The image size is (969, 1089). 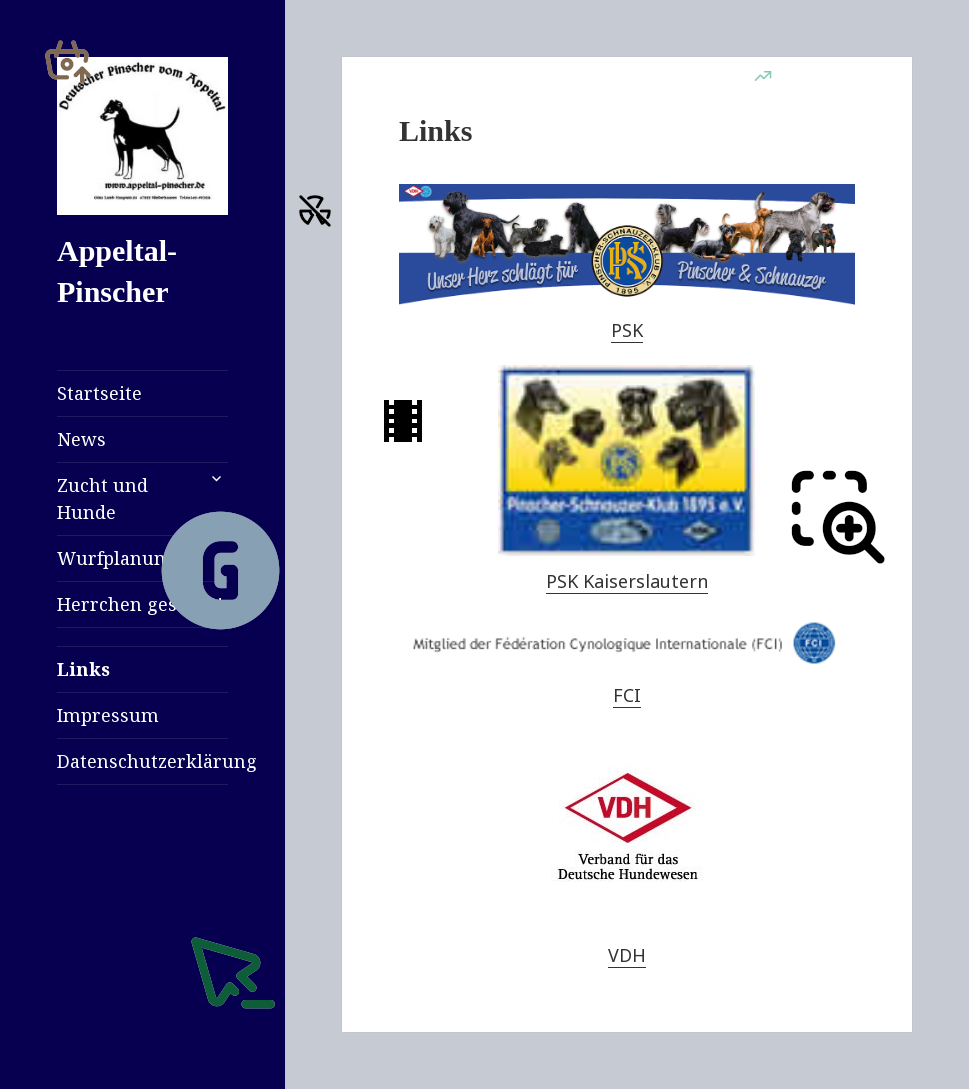 I want to click on disable radiation or hazard alerts, so click(x=315, y=211).